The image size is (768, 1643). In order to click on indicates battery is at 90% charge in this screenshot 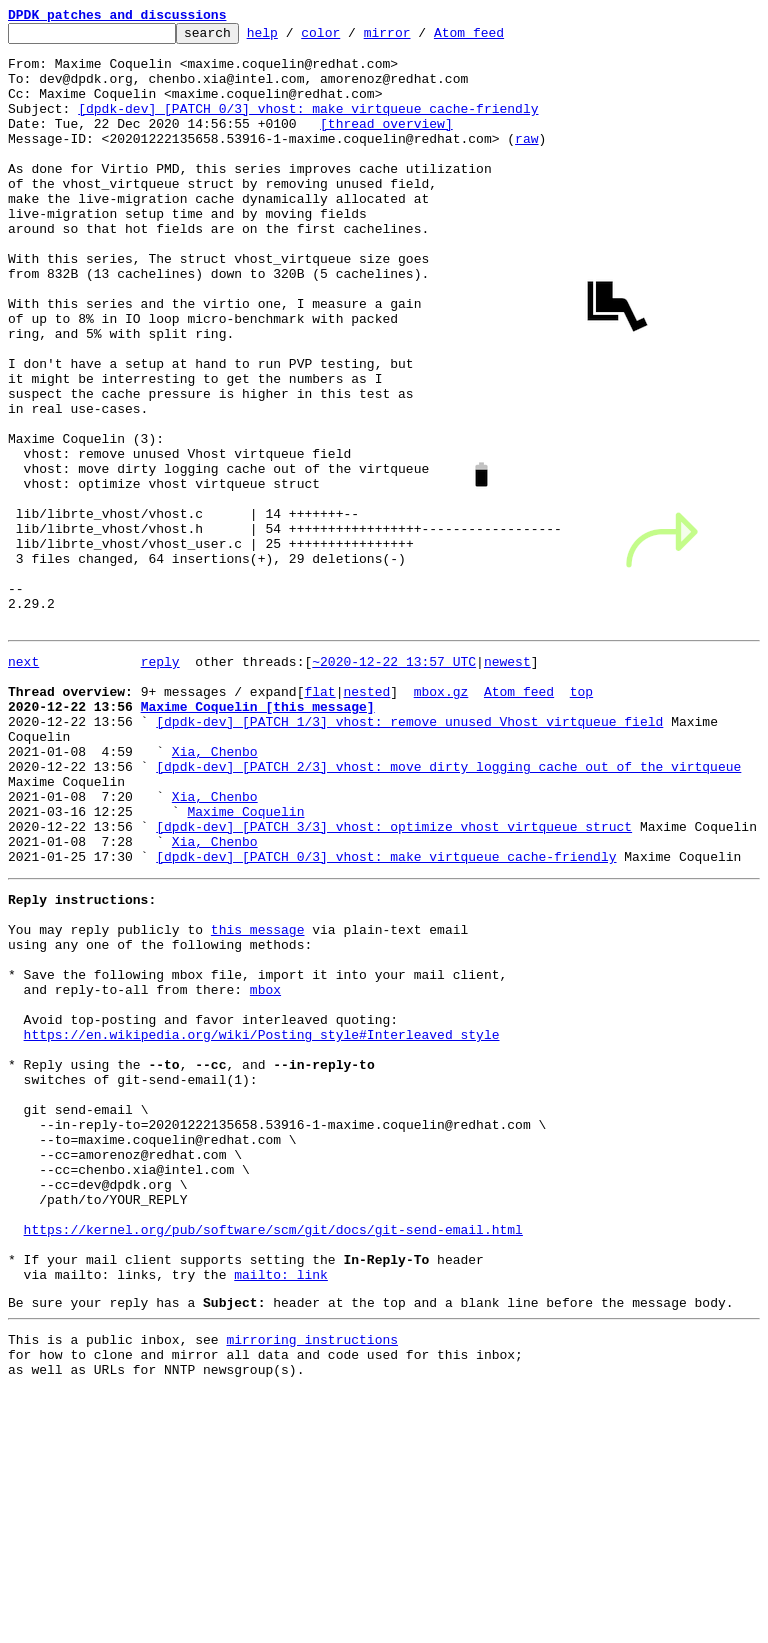, I will do `click(481, 474)`.